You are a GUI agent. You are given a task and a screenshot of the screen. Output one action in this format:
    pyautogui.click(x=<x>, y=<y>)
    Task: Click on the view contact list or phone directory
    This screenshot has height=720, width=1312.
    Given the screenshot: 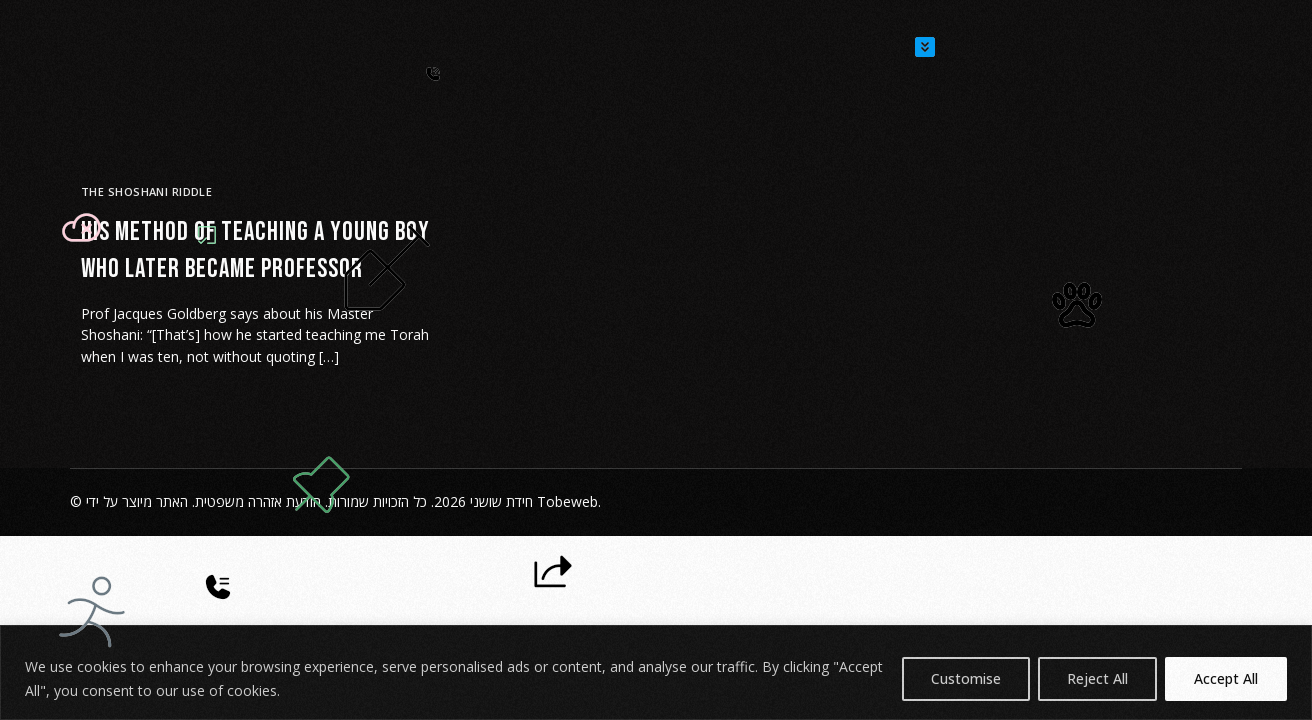 What is the action you would take?
    pyautogui.click(x=218, y=586)
    